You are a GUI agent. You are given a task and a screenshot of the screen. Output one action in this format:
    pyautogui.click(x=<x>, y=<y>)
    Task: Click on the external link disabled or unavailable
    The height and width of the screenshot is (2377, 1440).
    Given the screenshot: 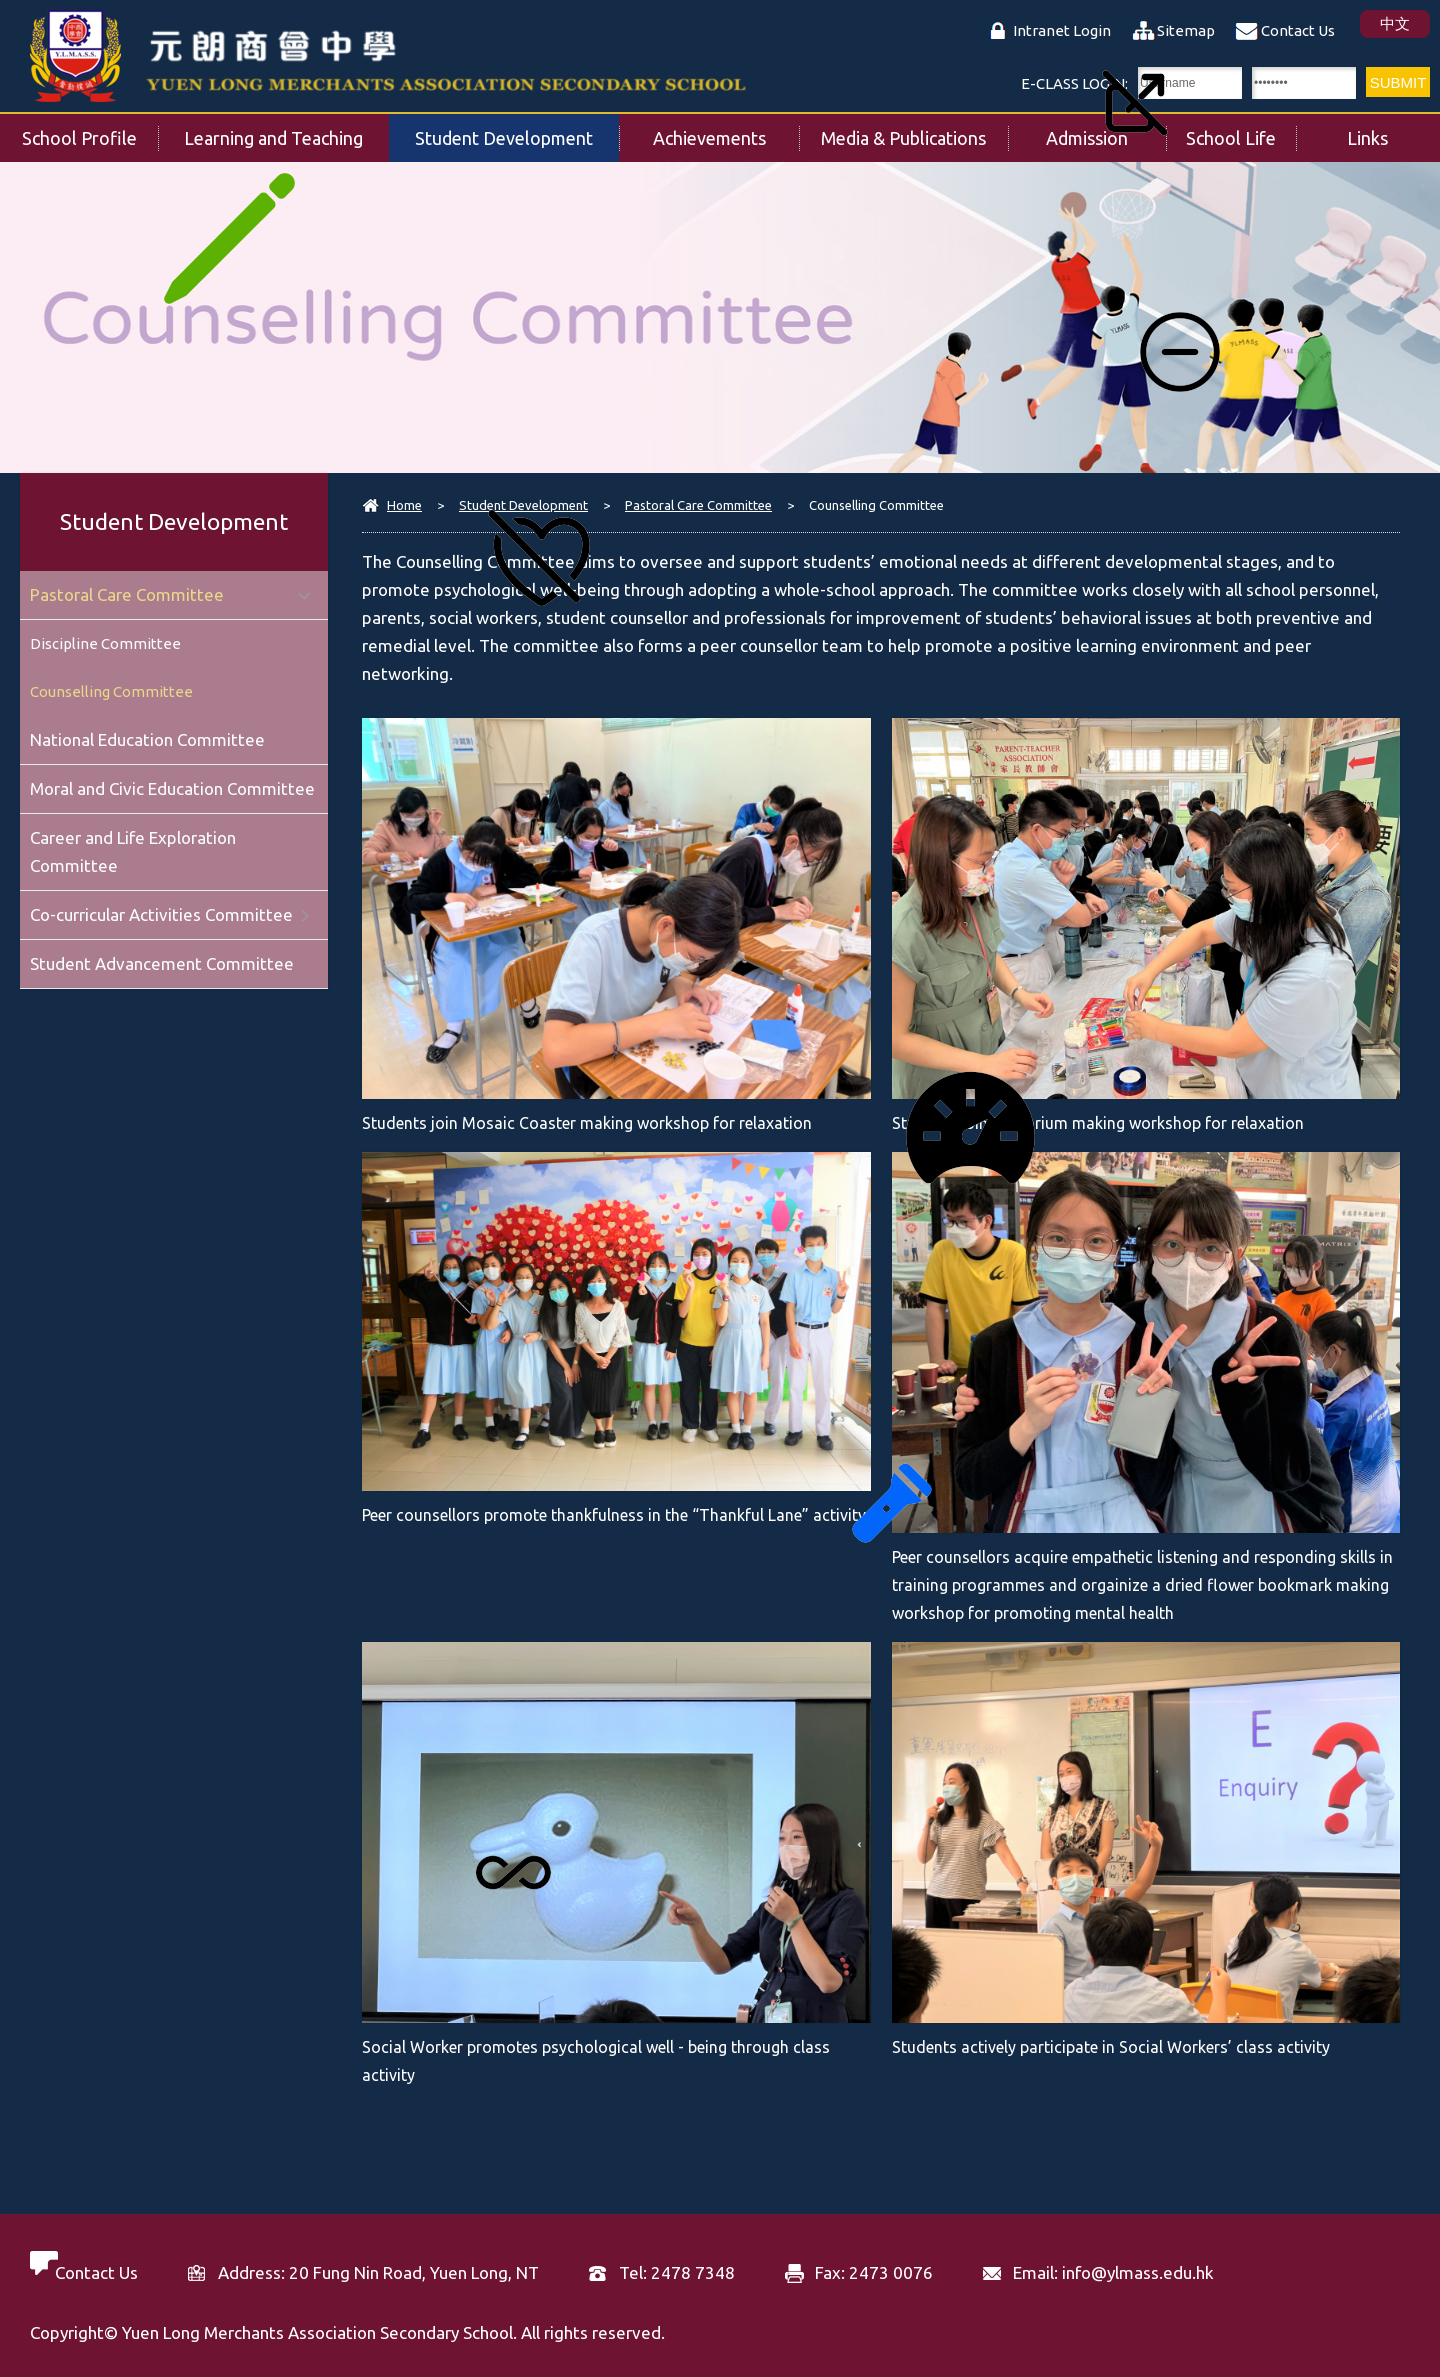 What is the action you would take?
    pyautogui.click(x=1135, y=103)
    